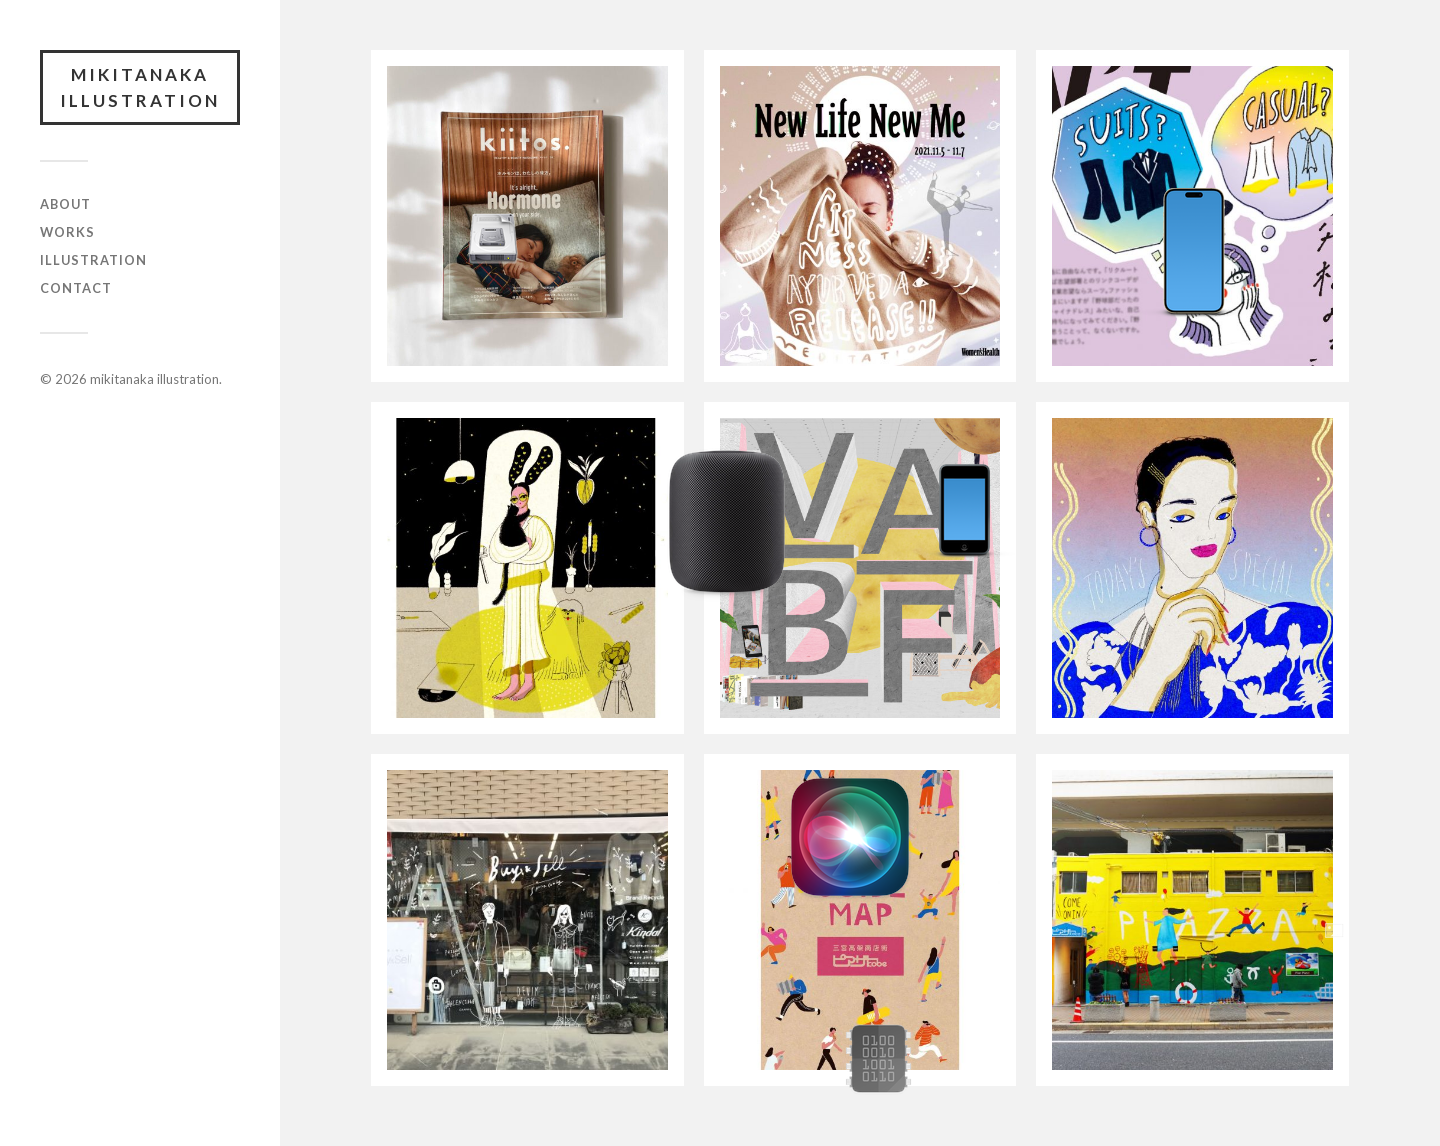  What do you see at coordinates (850, 837) in the screenshot?
I see `open siri voice assistant settings` at bounding box center [850, 837].